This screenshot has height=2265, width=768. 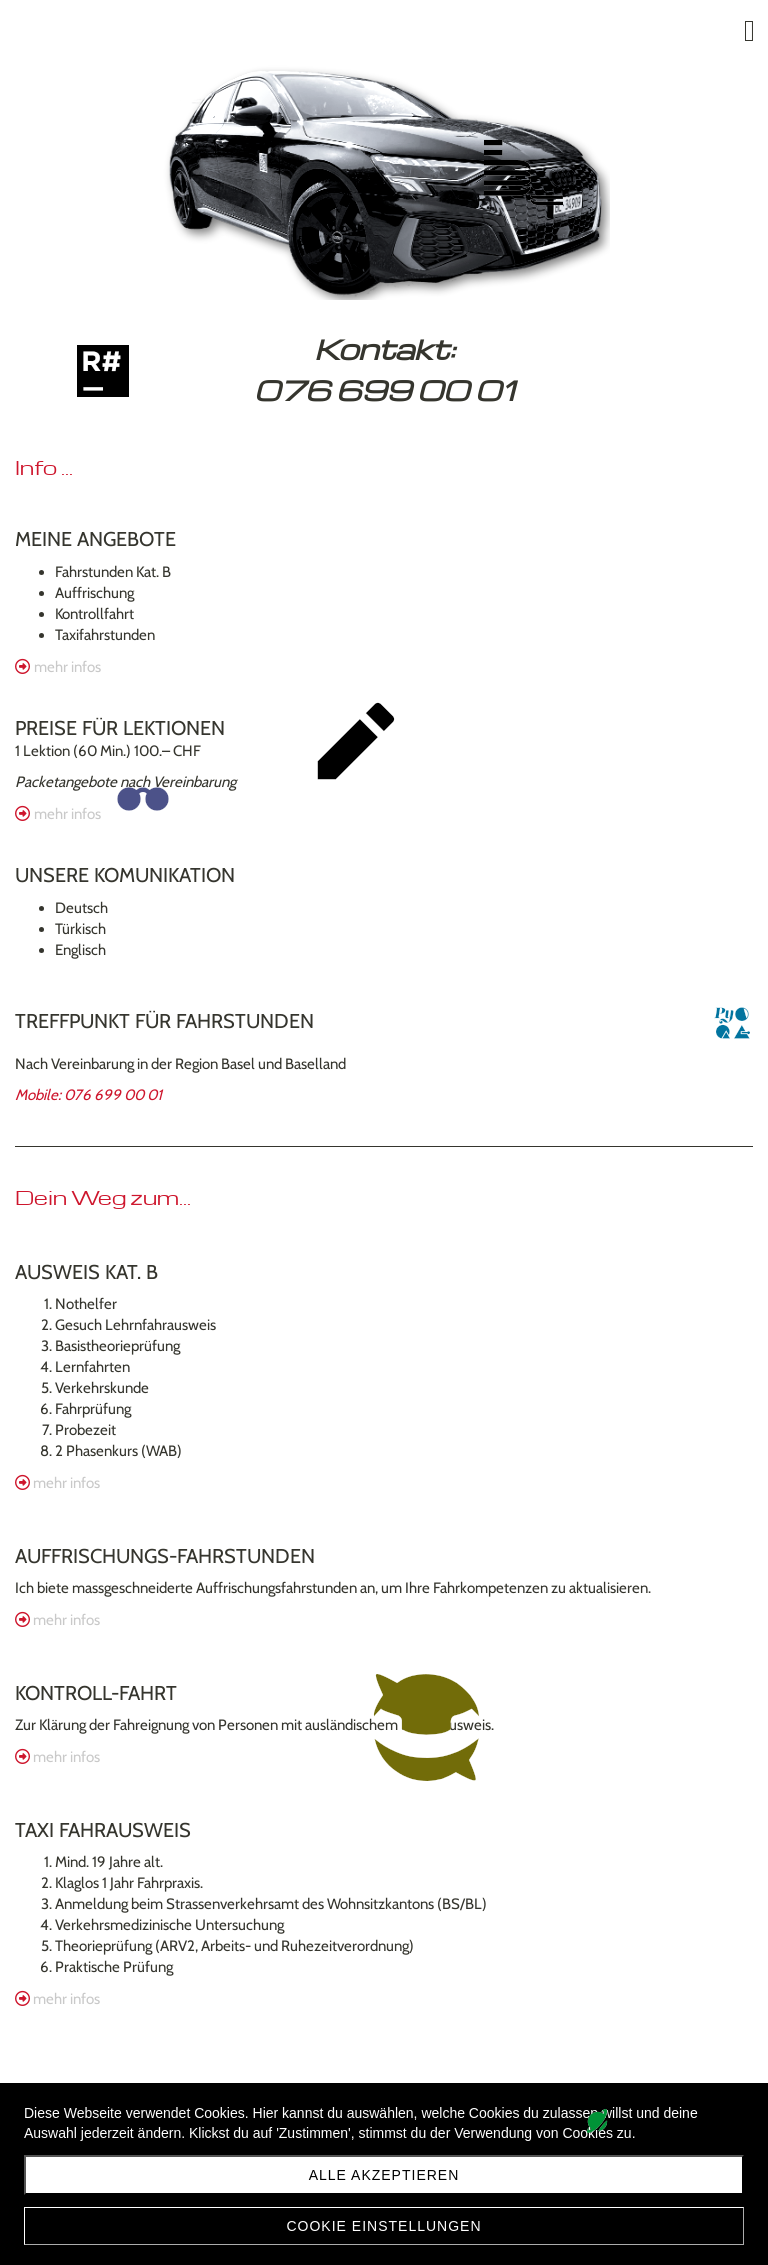 I want to click on pycqa (python code quality authority) organization logo, so click(x=732, y=1023).